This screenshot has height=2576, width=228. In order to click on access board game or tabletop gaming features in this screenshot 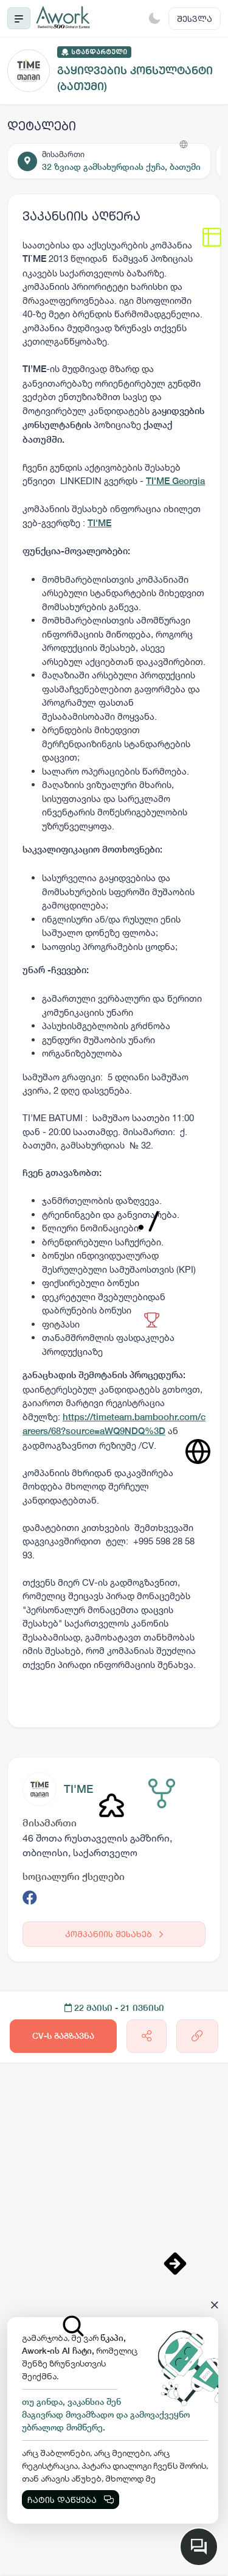, I will do `click(111, 1806)`.